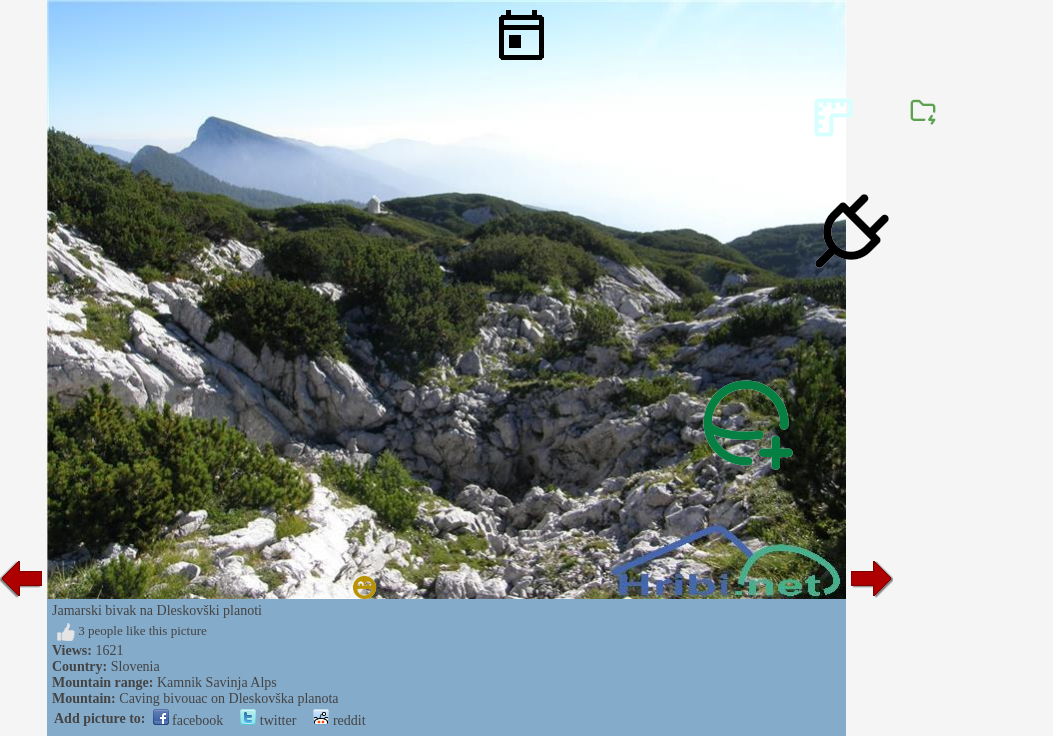 The image size is (1053, 736). I want to click on view today's date or events, so click(521, 37).